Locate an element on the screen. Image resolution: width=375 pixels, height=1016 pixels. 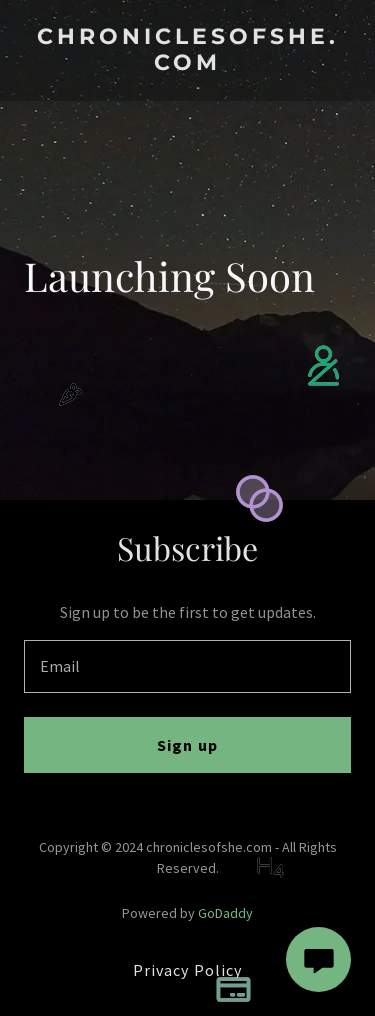
format text as heading level 4 is located at coordinates (269, 867).